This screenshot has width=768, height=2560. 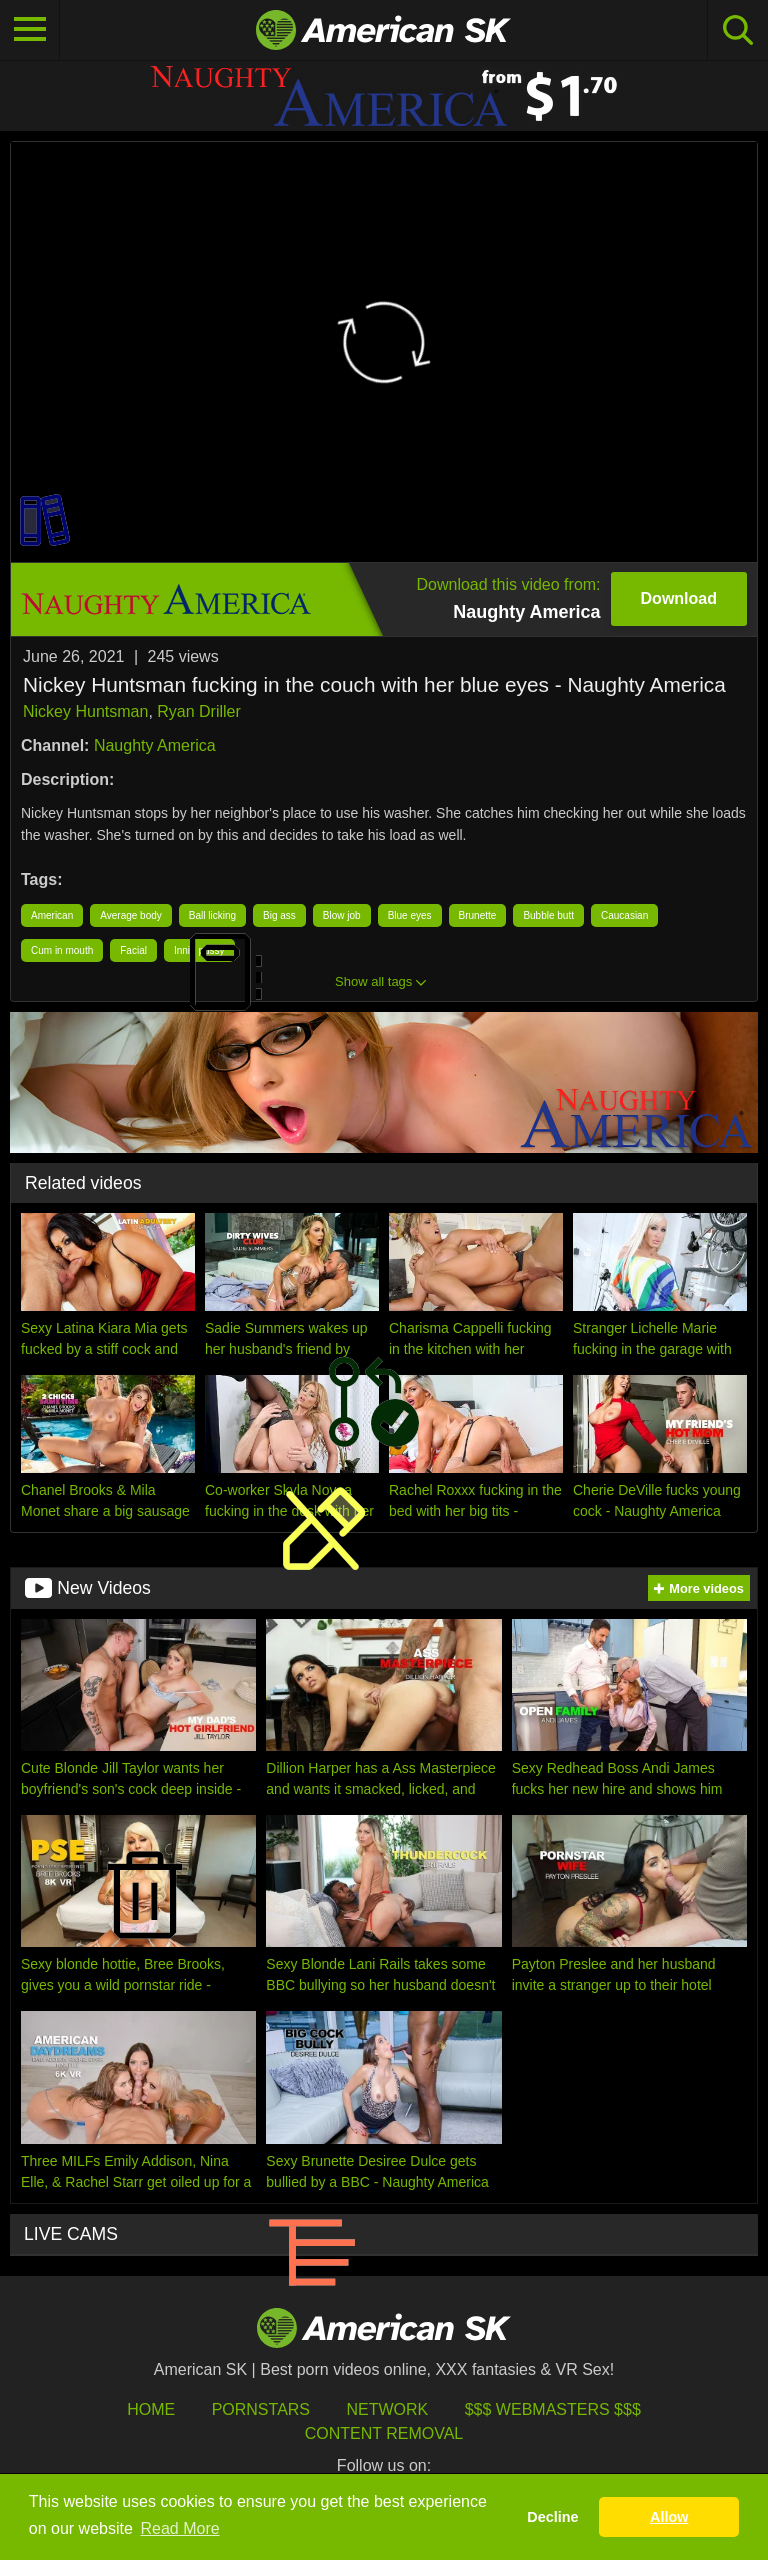 I want to click on editing is disabled, so click(x=322, y=1530).